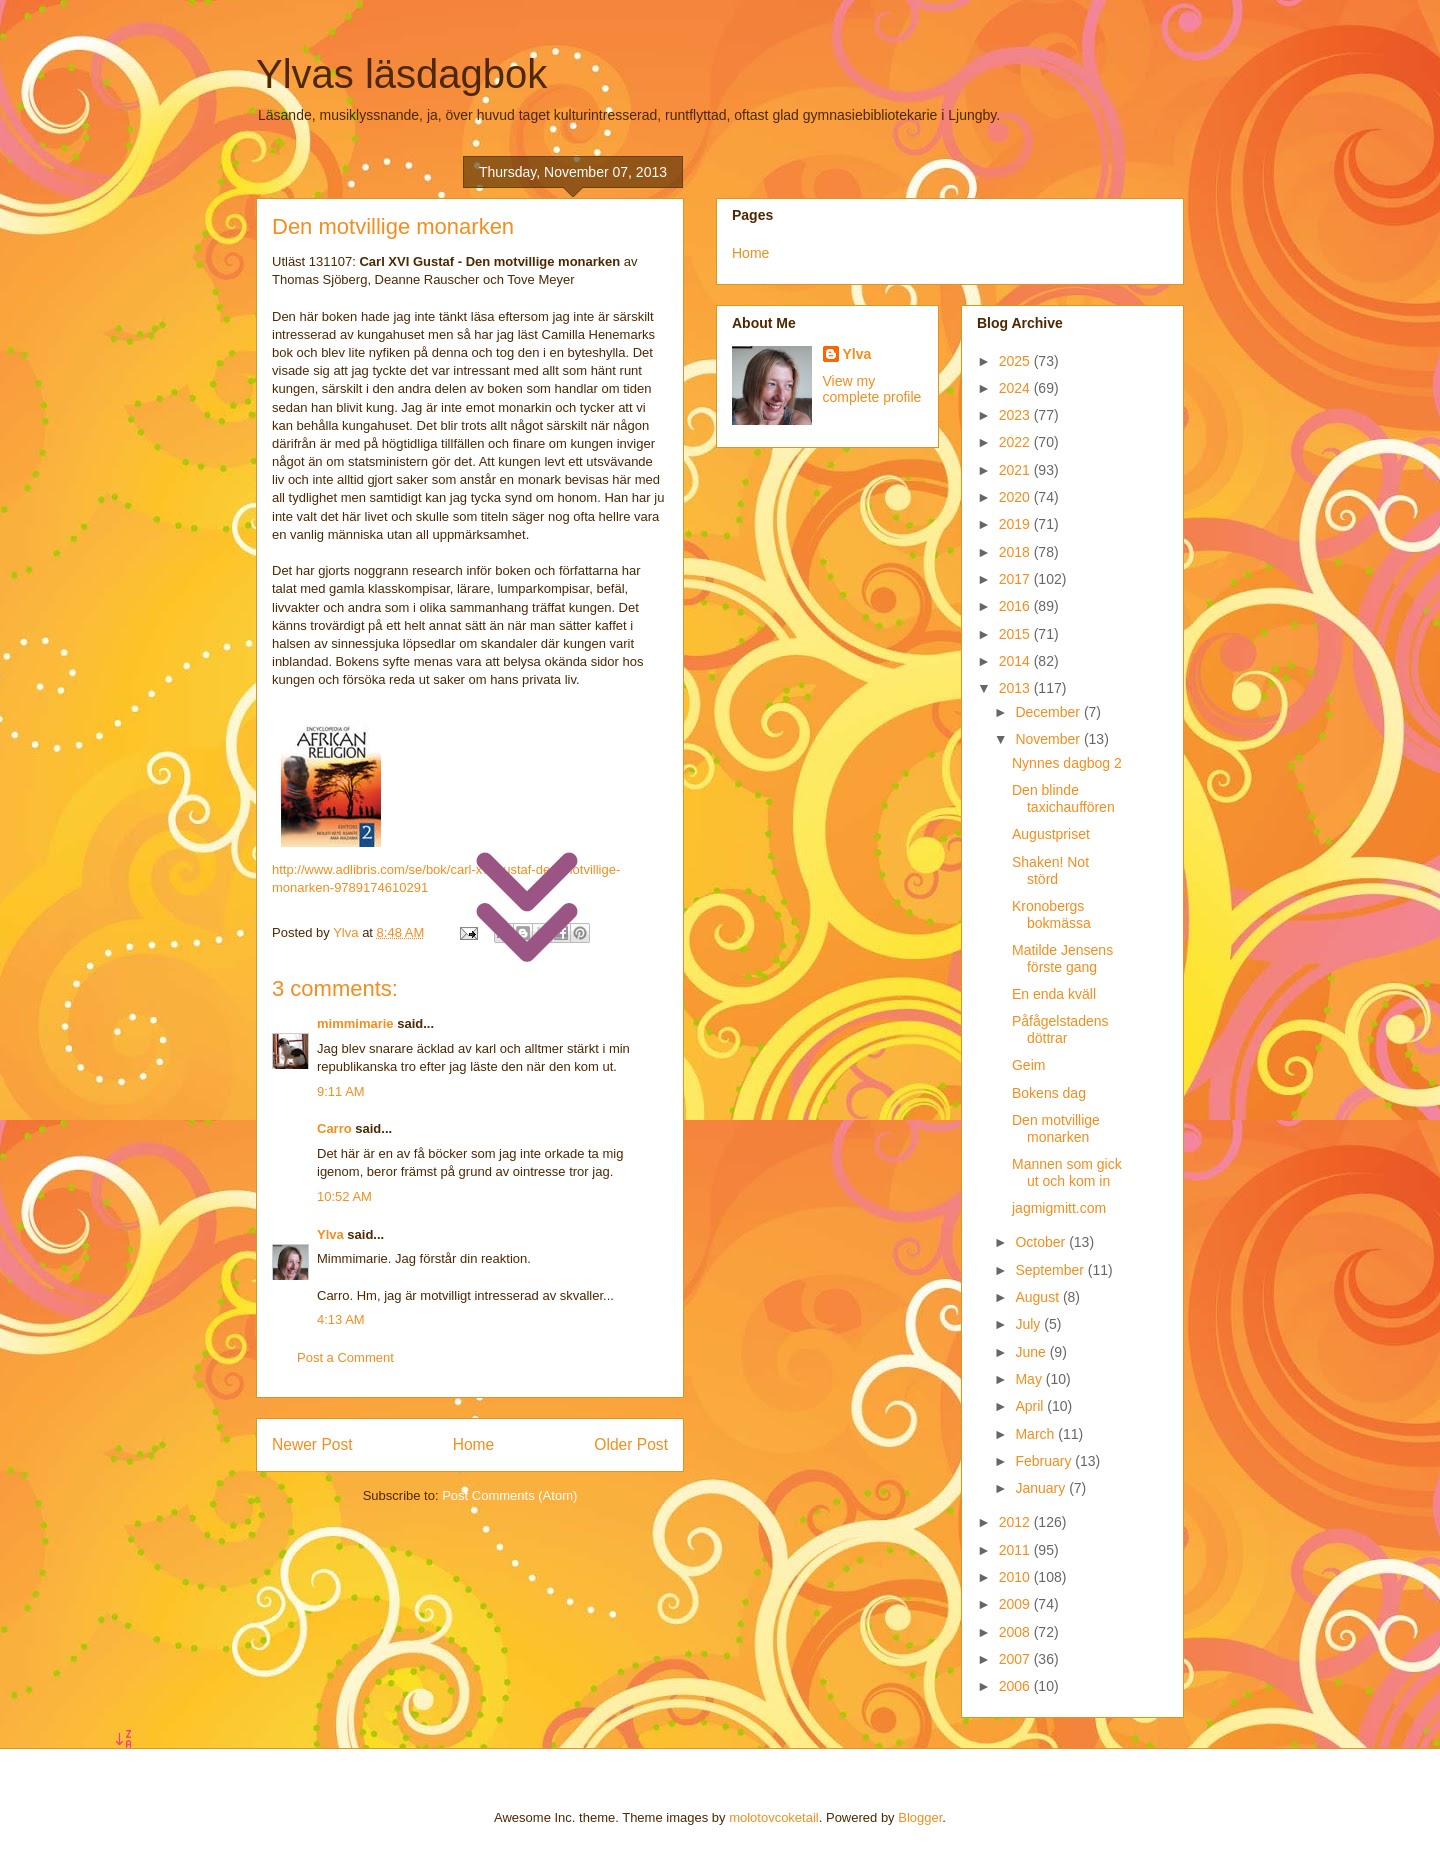 This screenshot has width=1440, height=1857. Describe the element at coordinates (124, 1739) in the screenshot. I see `sort items alphabetically from Z to A` at that location.